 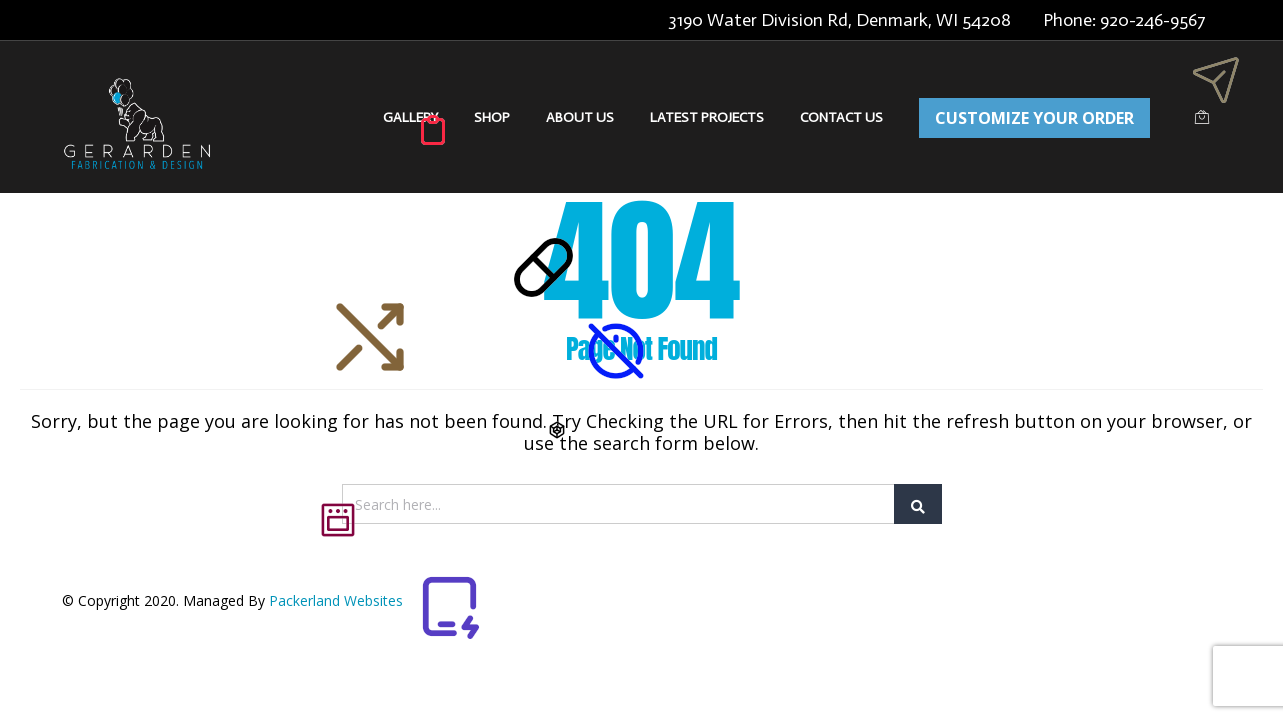 What do you see at coordinates (616, 351) in the screenshot?
I see `disable timer or scheduled event` at bounding box center [616, 351].